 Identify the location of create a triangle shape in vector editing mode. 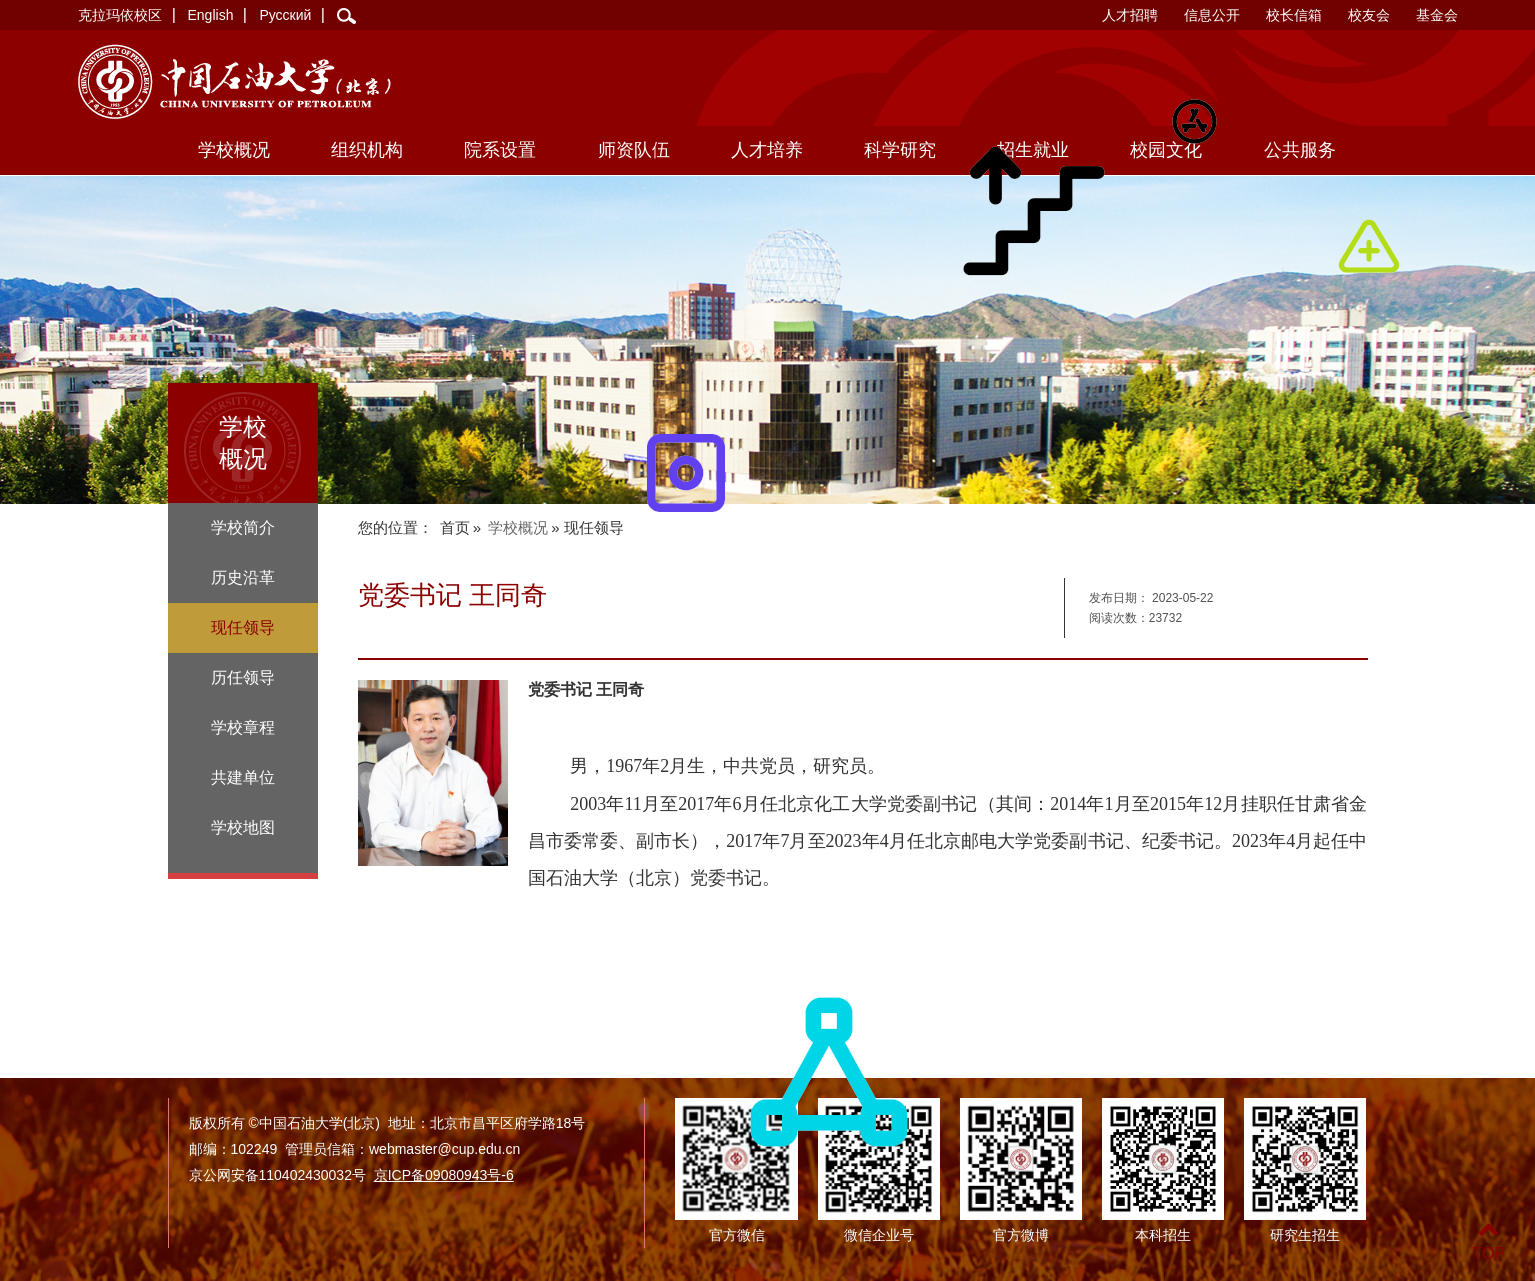
(829, 1068).